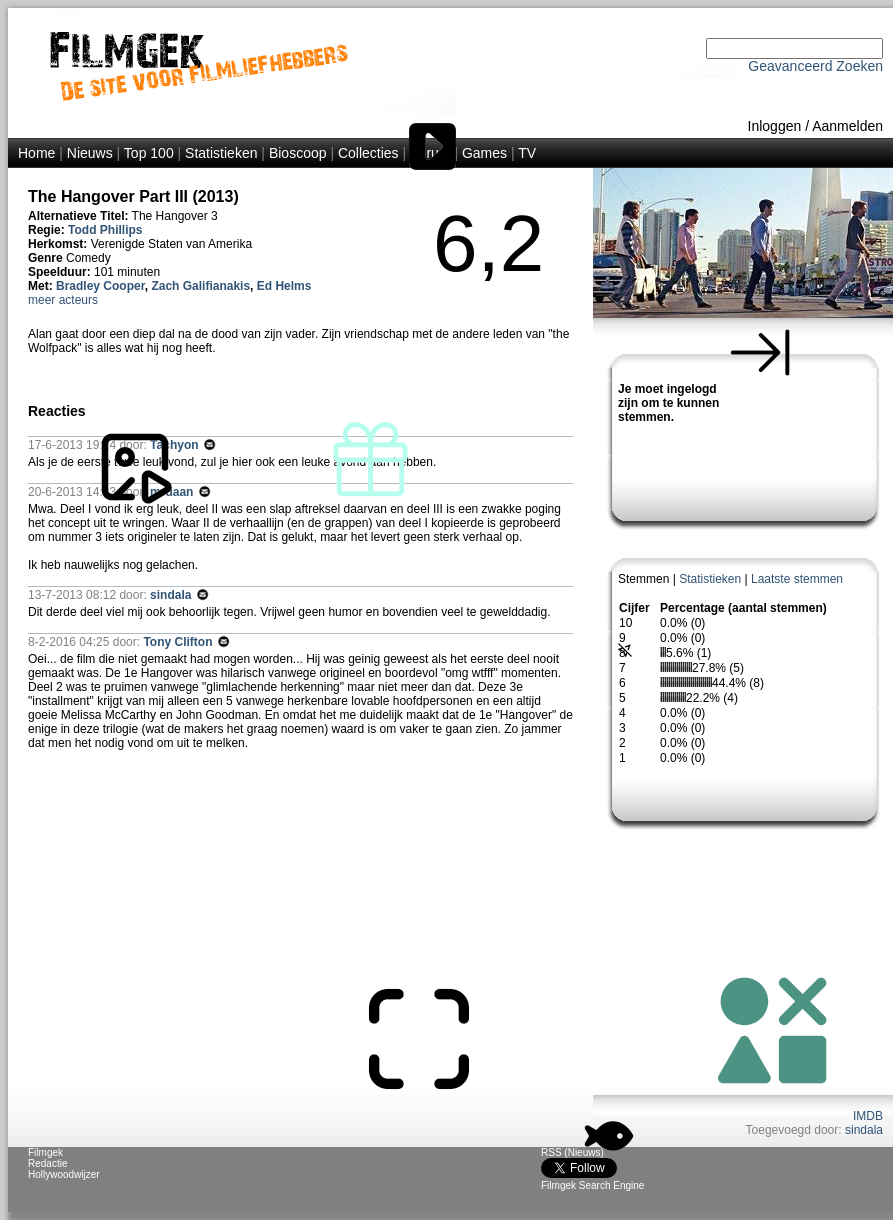 The image size is (893, 1220). What do you see at coordinates (370, 462) in the screenshot?
I see `access gifts or rewards` at bounding box center [370, 462].